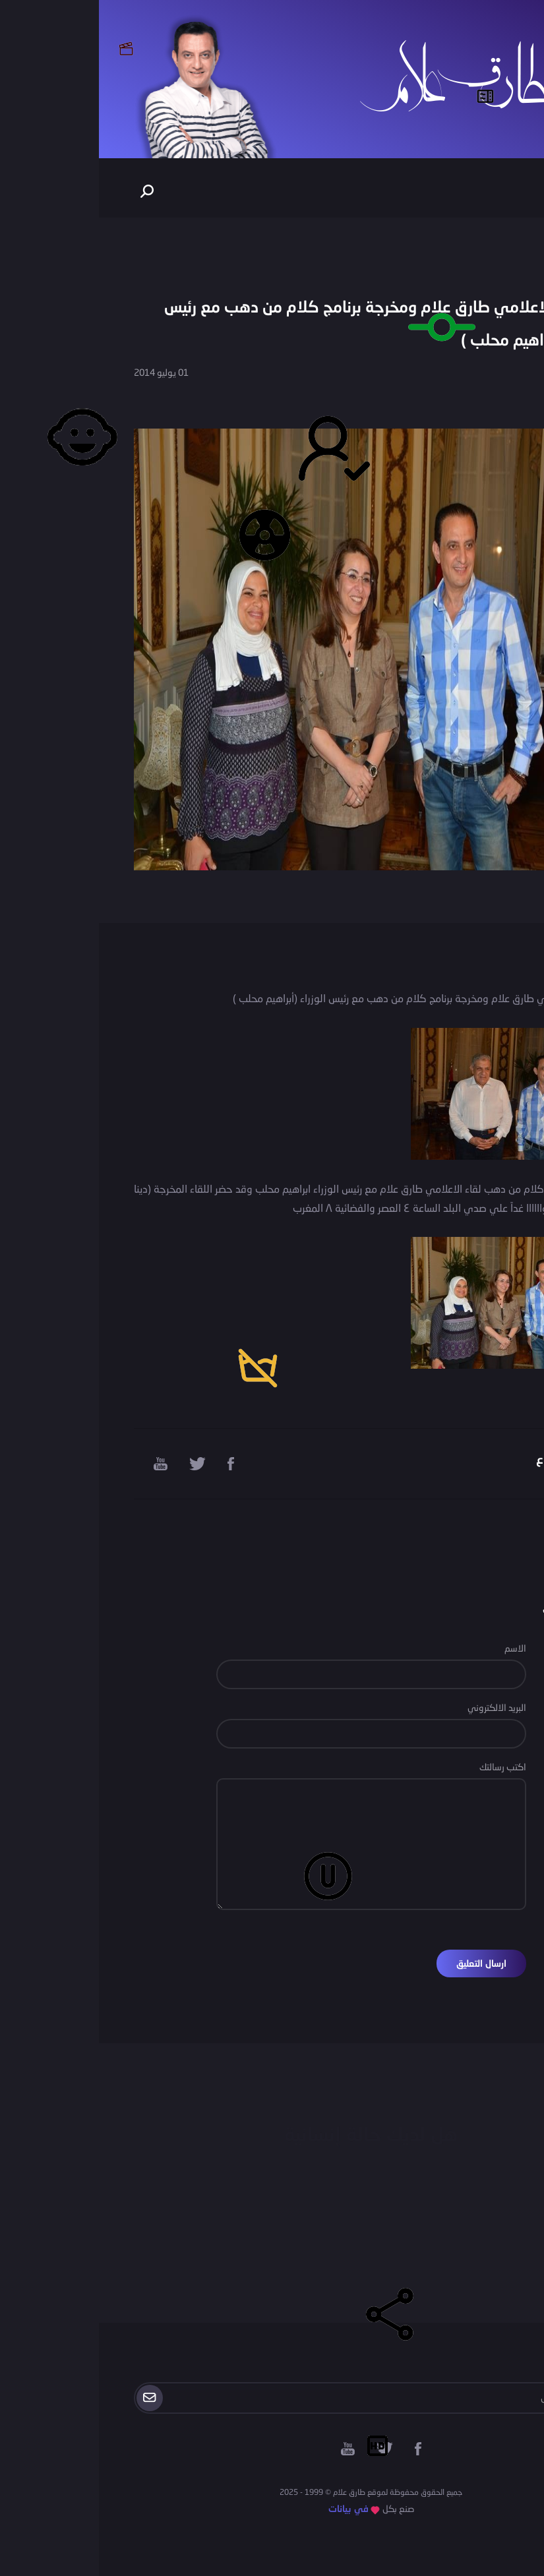 This screenshot has width=544, height=2576. I want to click on share content with others, so click(390, 2314).